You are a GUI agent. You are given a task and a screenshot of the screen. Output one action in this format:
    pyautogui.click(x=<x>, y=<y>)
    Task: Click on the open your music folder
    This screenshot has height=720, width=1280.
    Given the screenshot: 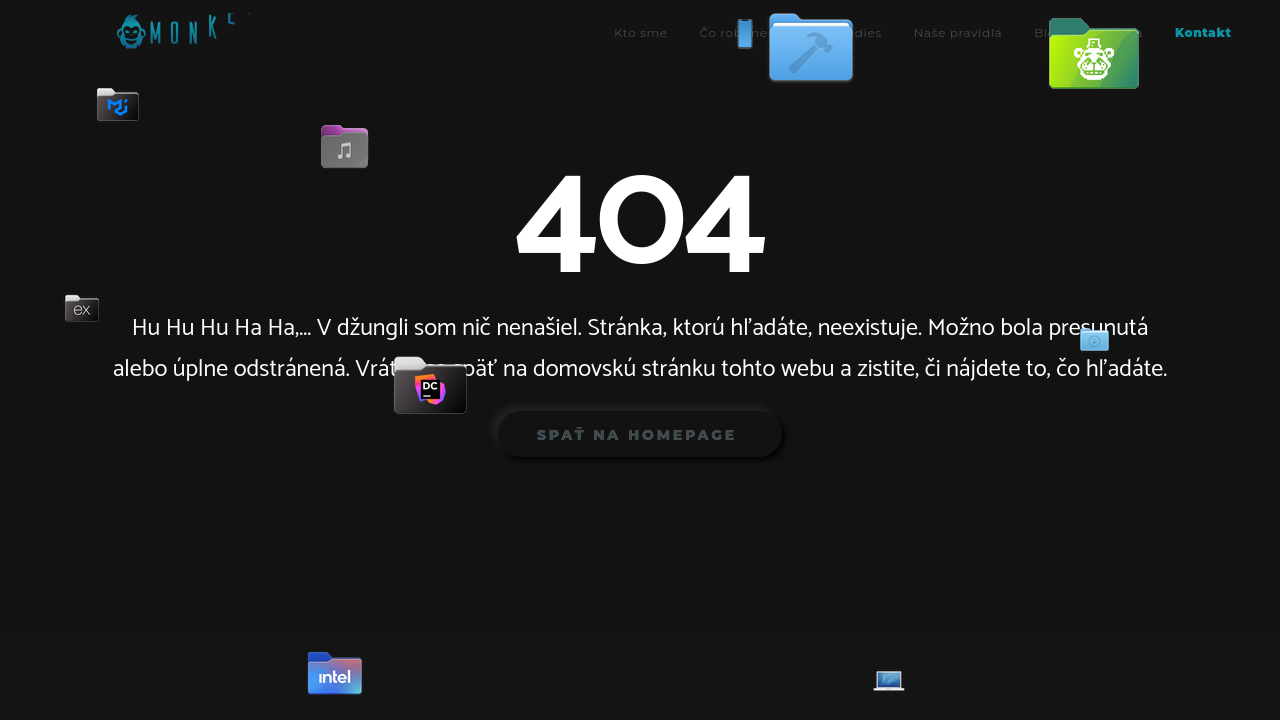 What is the action you would take?
    pyautogui.click(x=344, y=146)
    